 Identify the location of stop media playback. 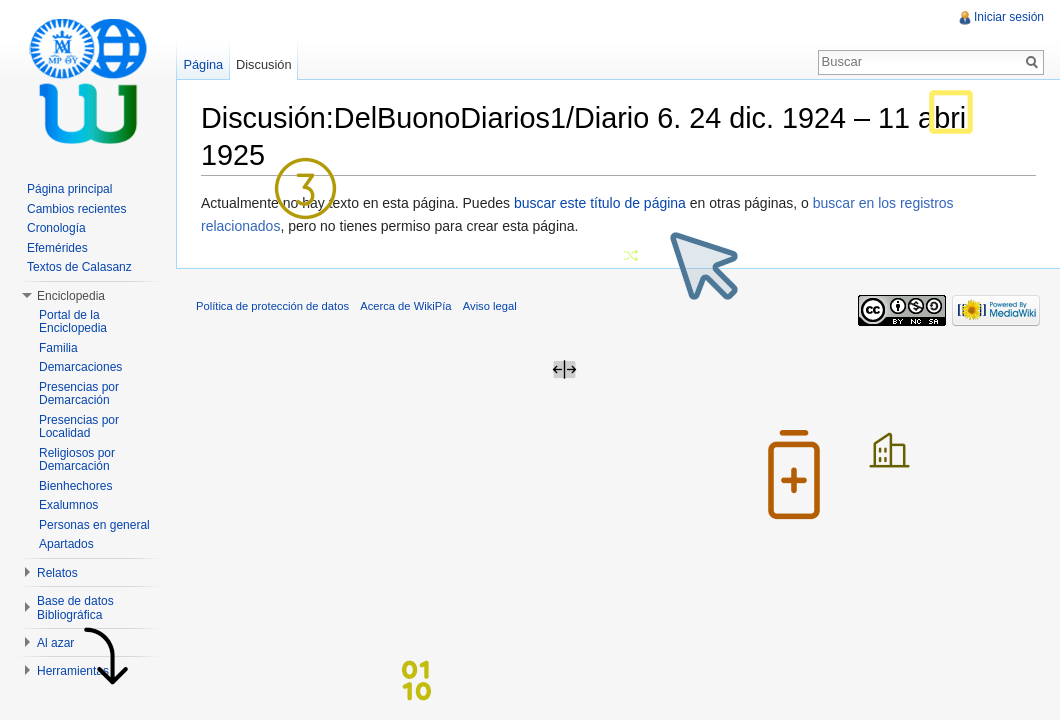
(951, 112).